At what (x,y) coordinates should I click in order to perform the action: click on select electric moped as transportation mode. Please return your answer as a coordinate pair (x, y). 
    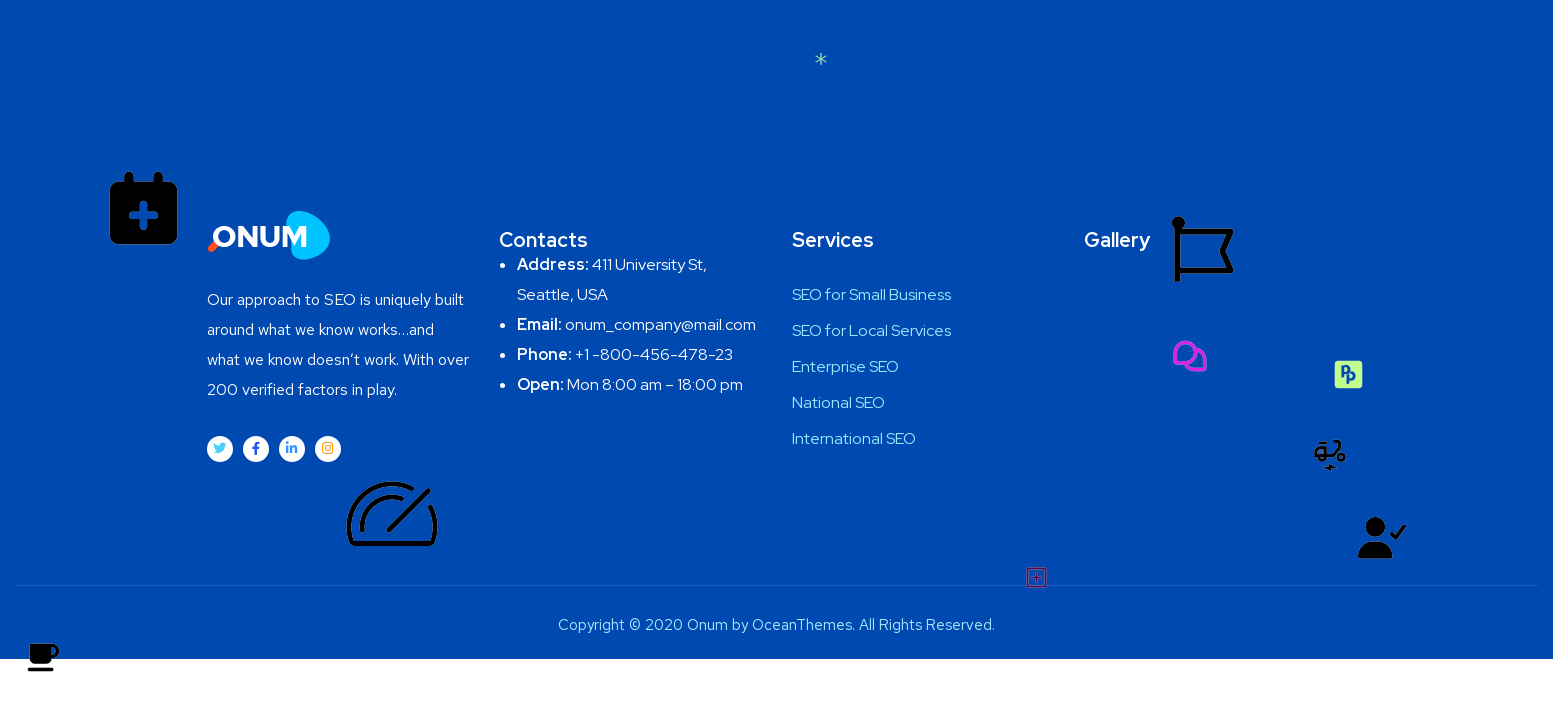
    Looking at the image, I should click on (1330, 454).